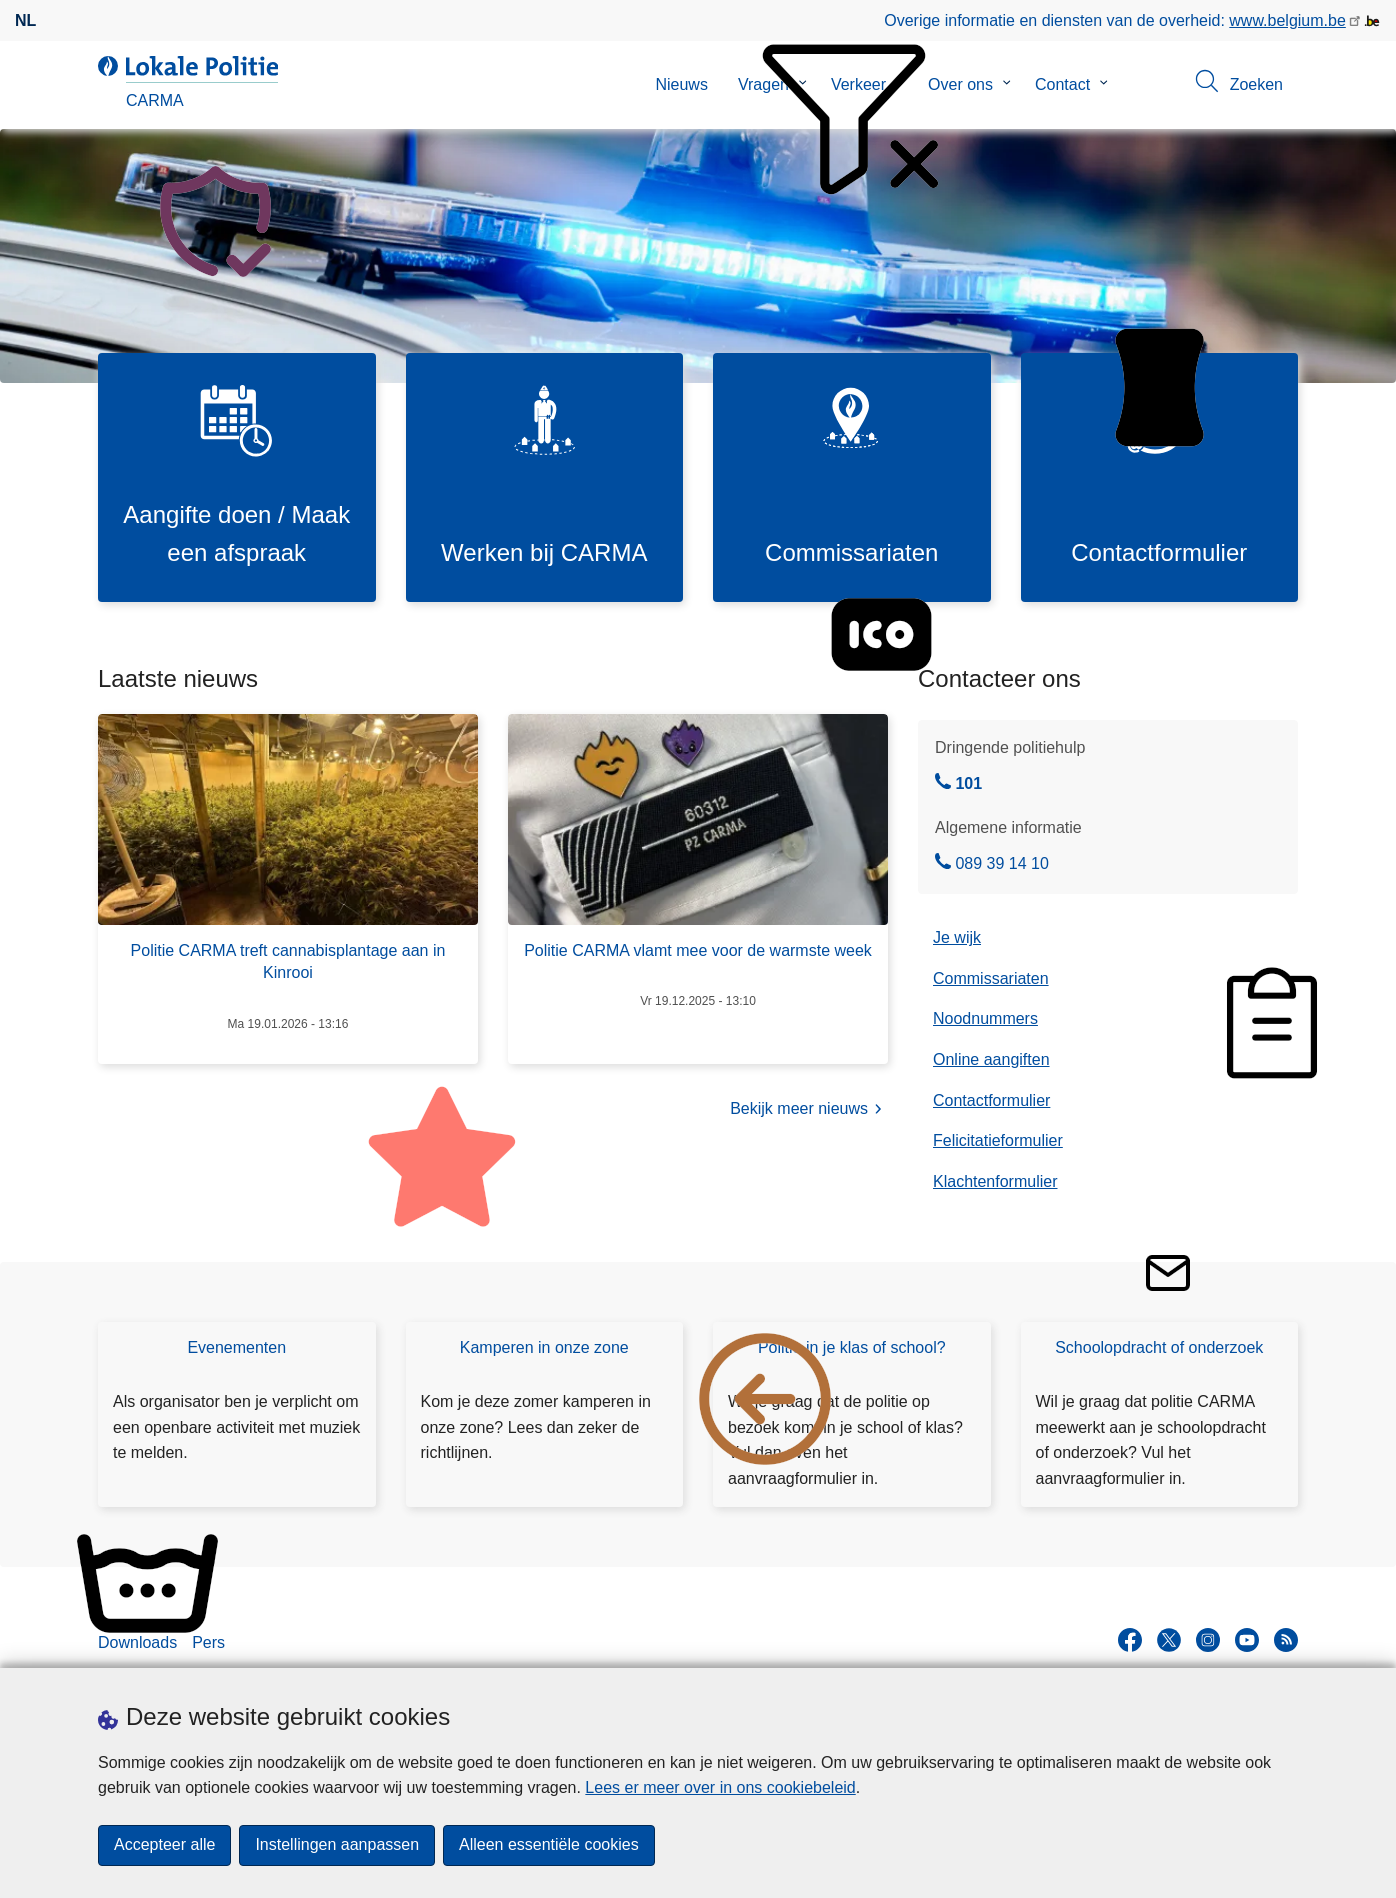 The width and height of the screenshot is (1396, 1898). What do you see at coordinates (844, 113) in the screenshot?
I see `clear all active filters` at bounding box center [844, 113].